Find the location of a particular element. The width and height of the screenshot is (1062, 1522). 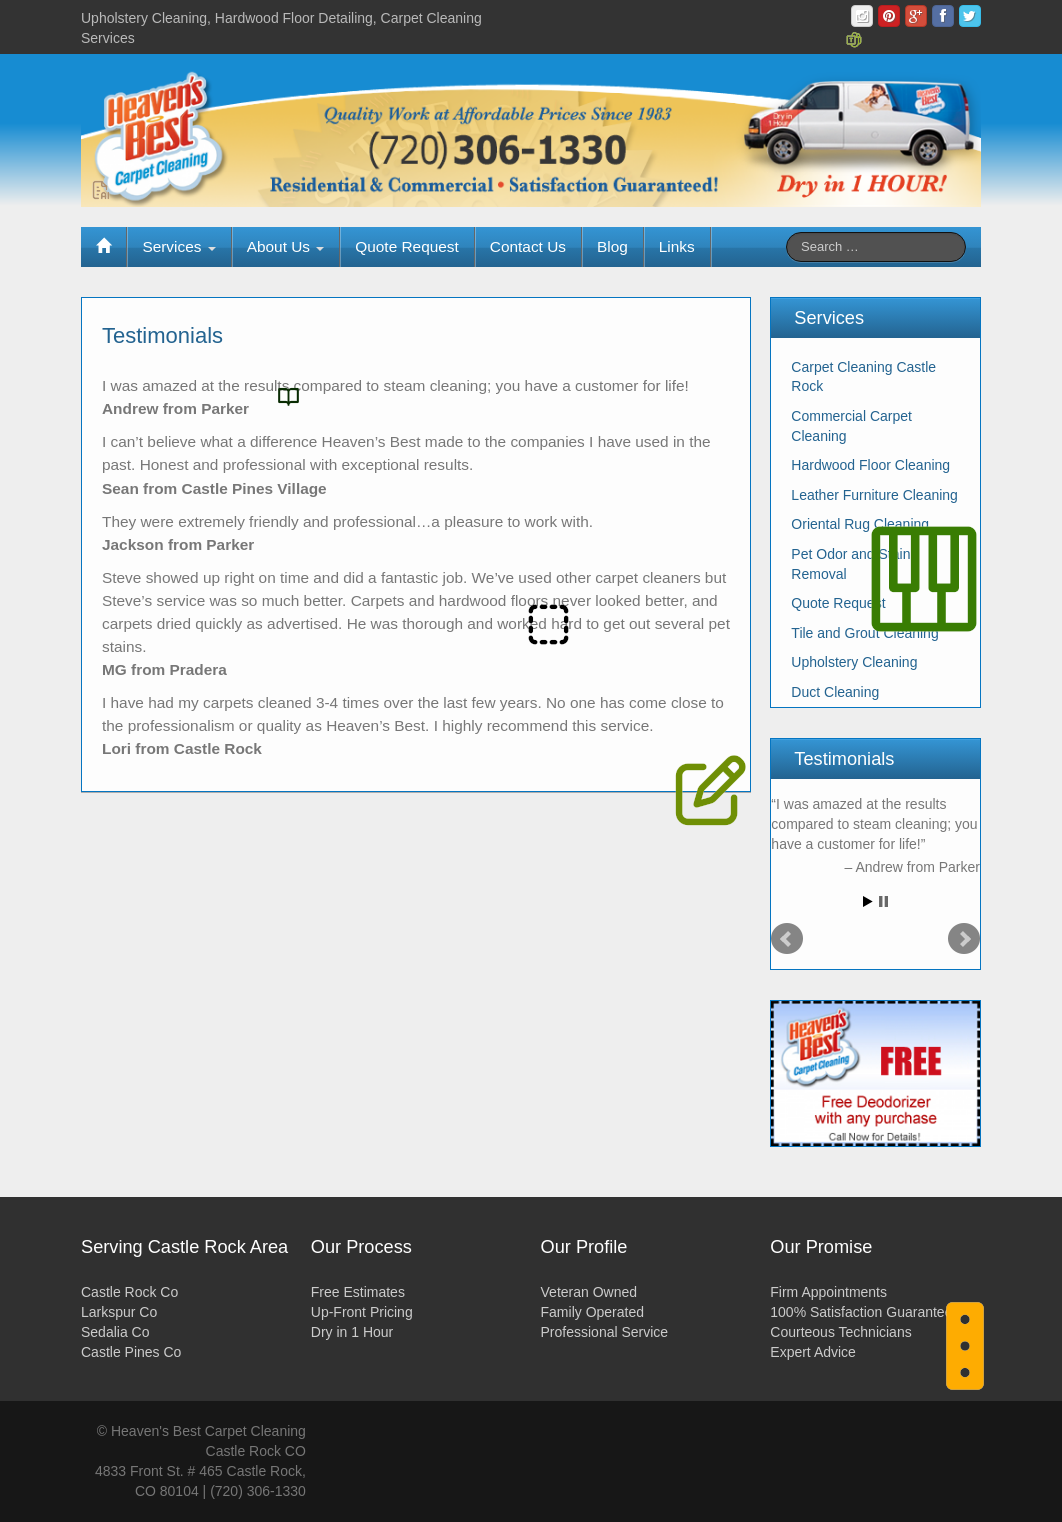

create a selection area is located at coordinates (548, 624).